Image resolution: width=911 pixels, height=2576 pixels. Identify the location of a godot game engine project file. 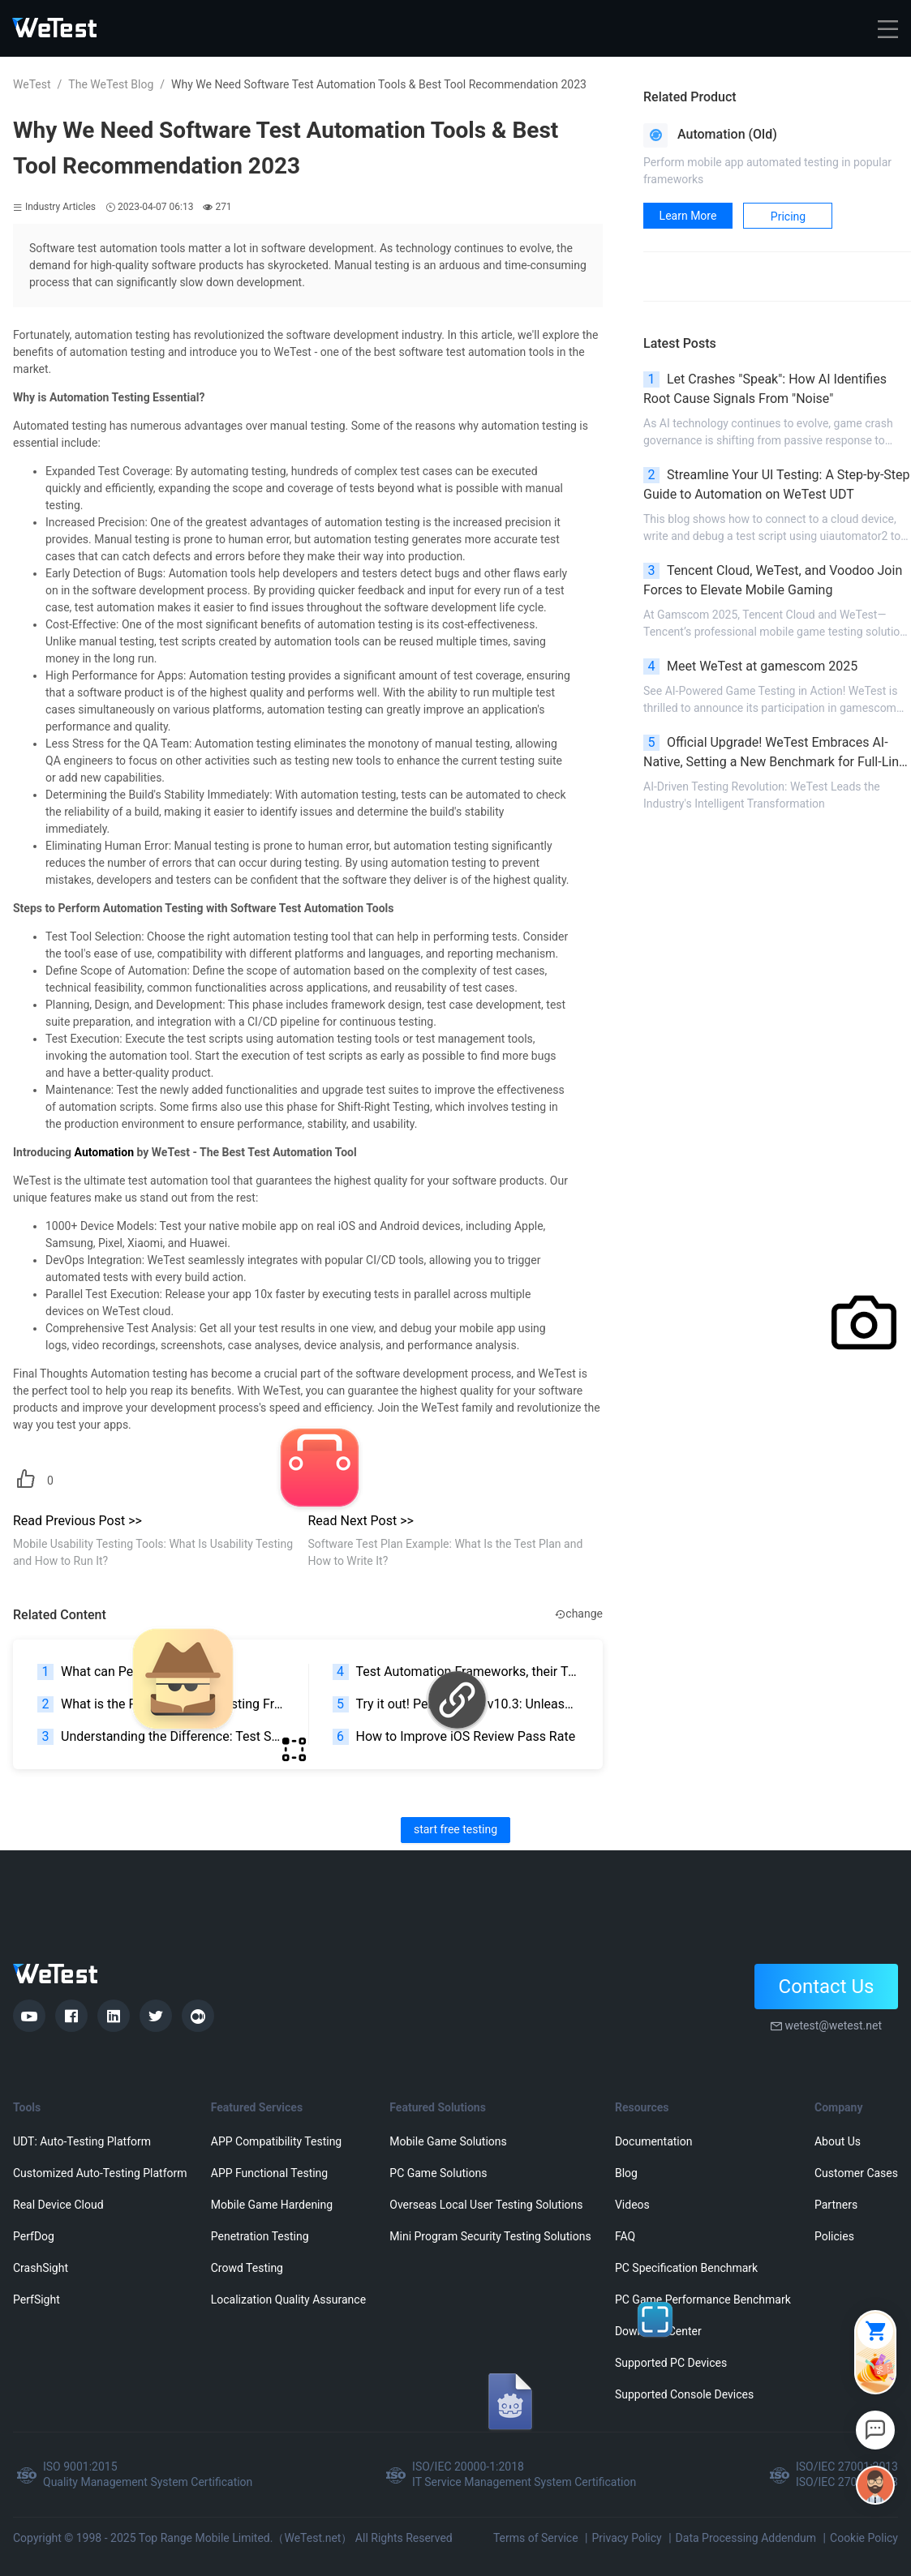
(510, 2402).